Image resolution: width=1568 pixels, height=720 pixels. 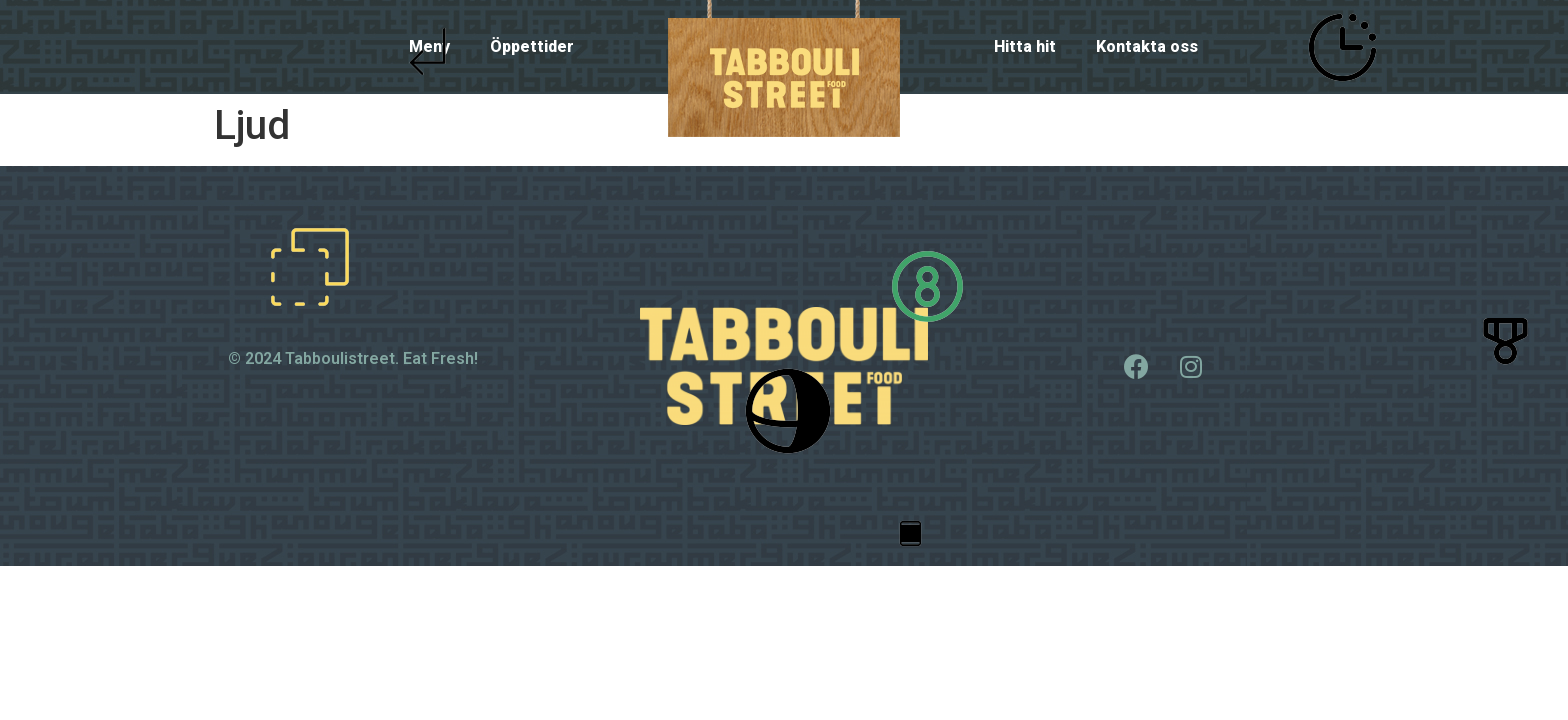 What do you see at coordinates (910, 533) in the screenshot?
I see `switch to tablet view` at bounding box center [910, 533].